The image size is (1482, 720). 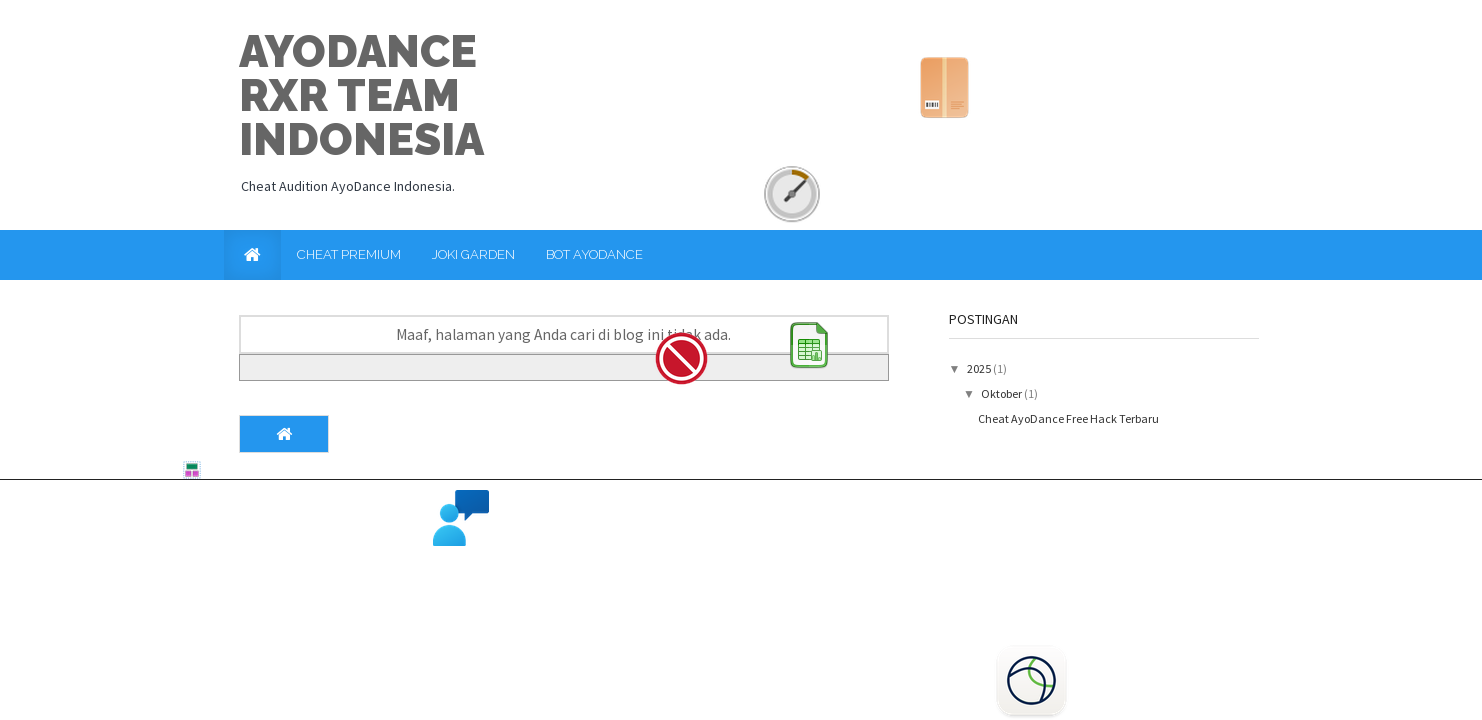 What do you see at coordinates (792, 194) in the screenshot?
I see `open sysprof system profiler application` at bounding box center [792, 194].